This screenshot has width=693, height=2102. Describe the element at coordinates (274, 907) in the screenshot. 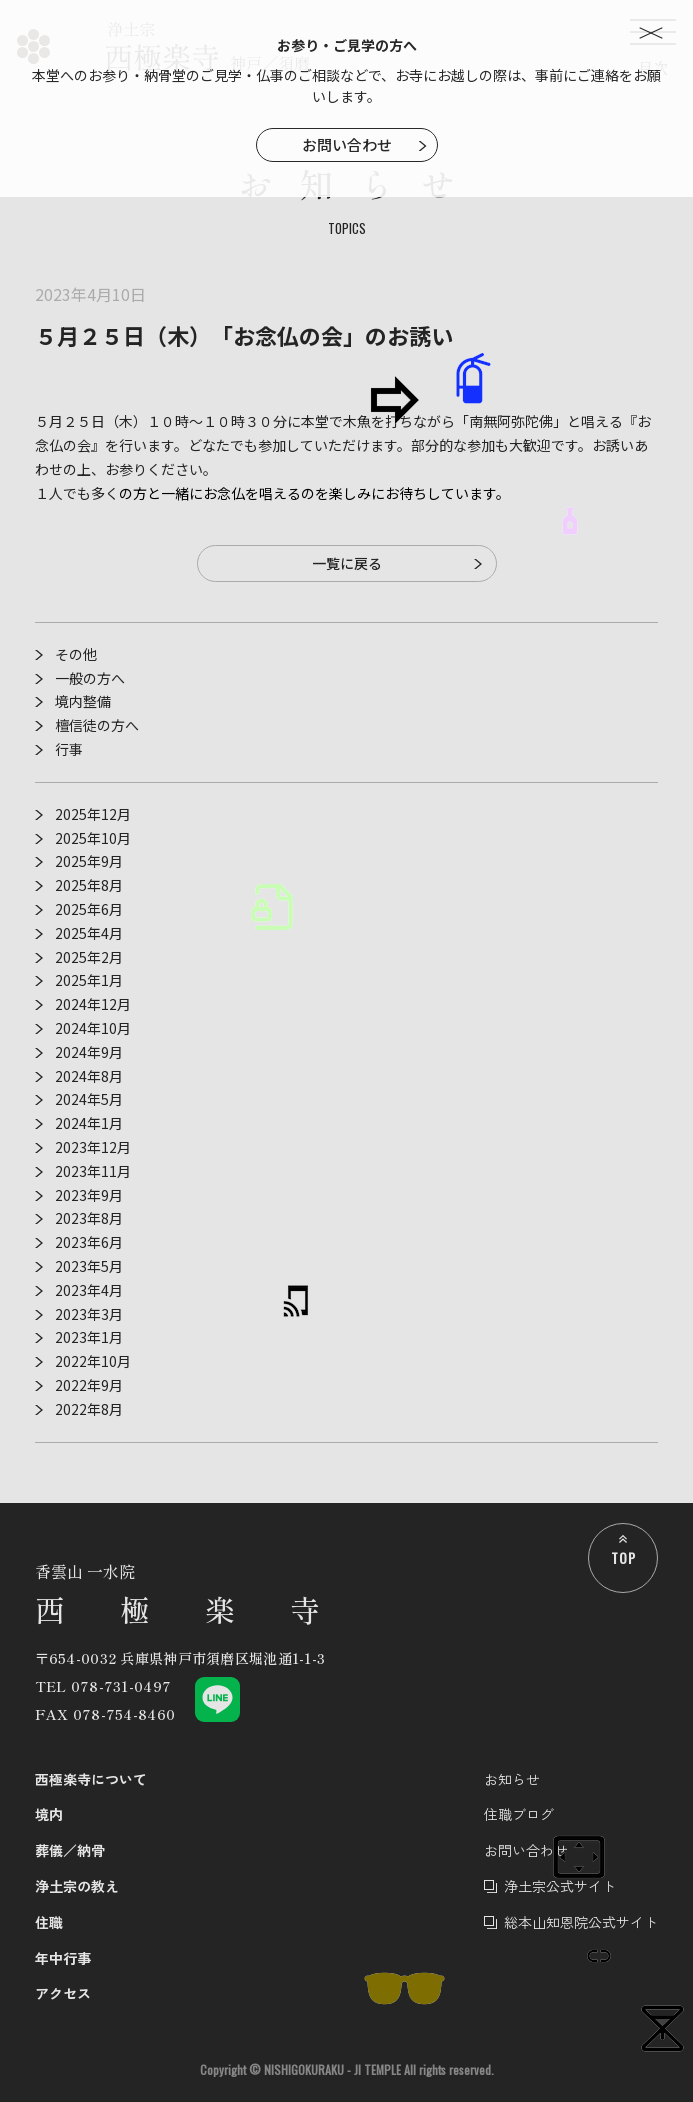

I see `access a password-protected file` at that location.